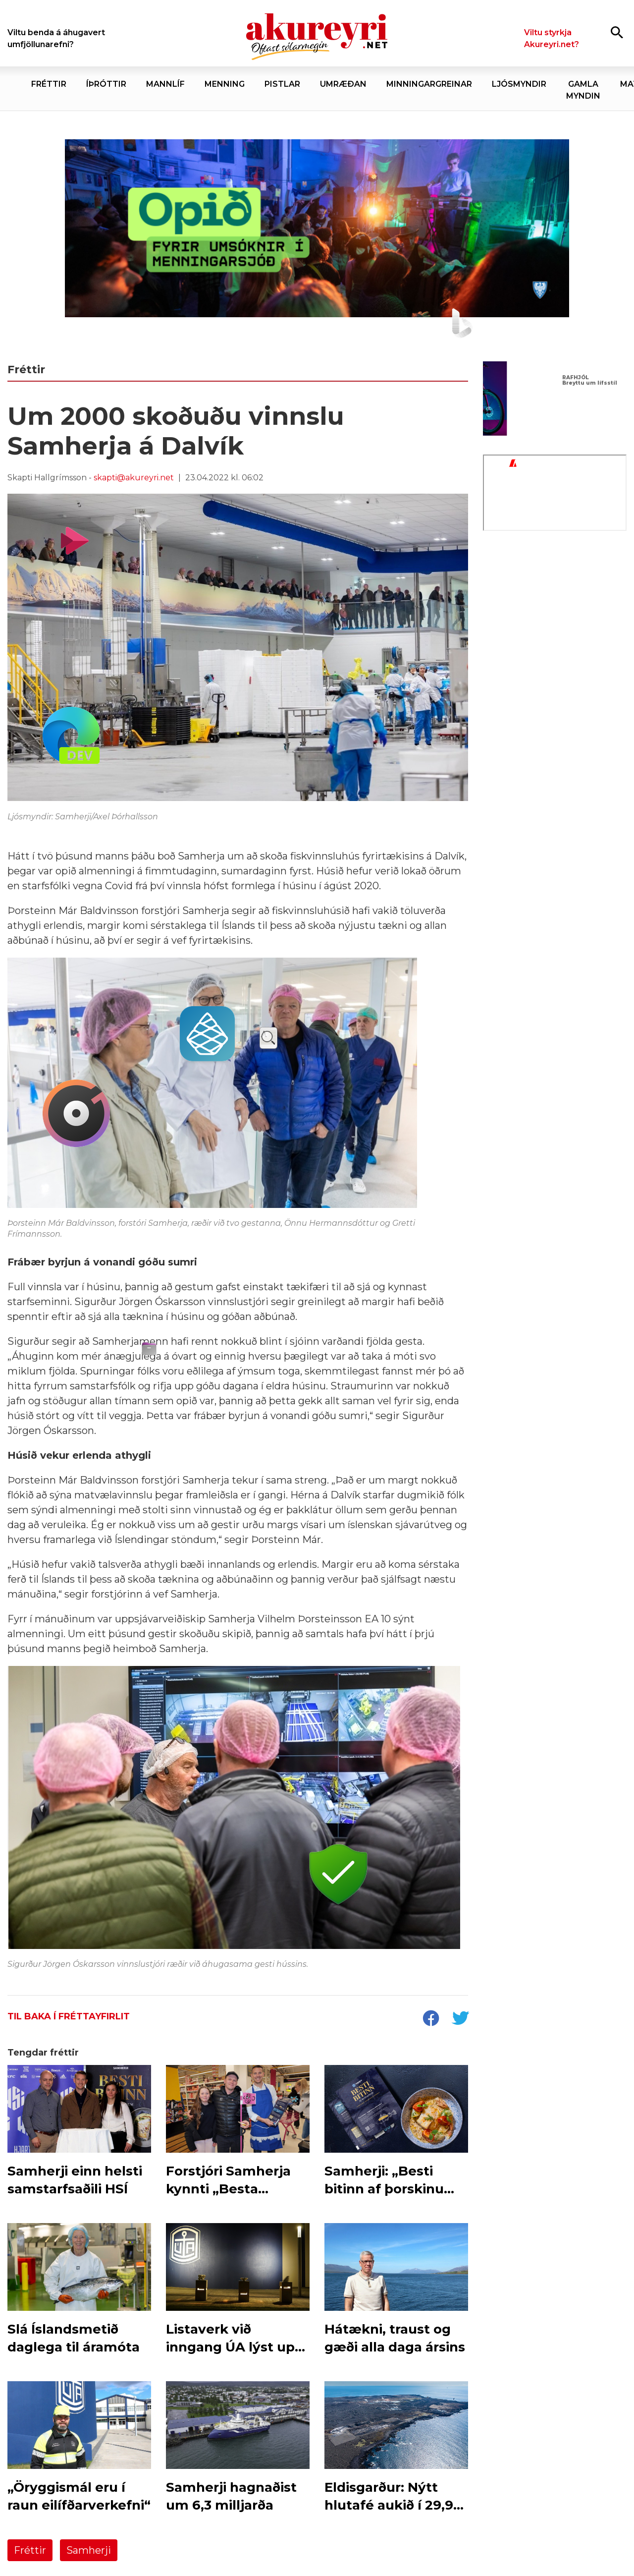  What do you see at coordinates (75, 541) in the screenshot?
I see `open the stream app` at bounding box center [75, 541].